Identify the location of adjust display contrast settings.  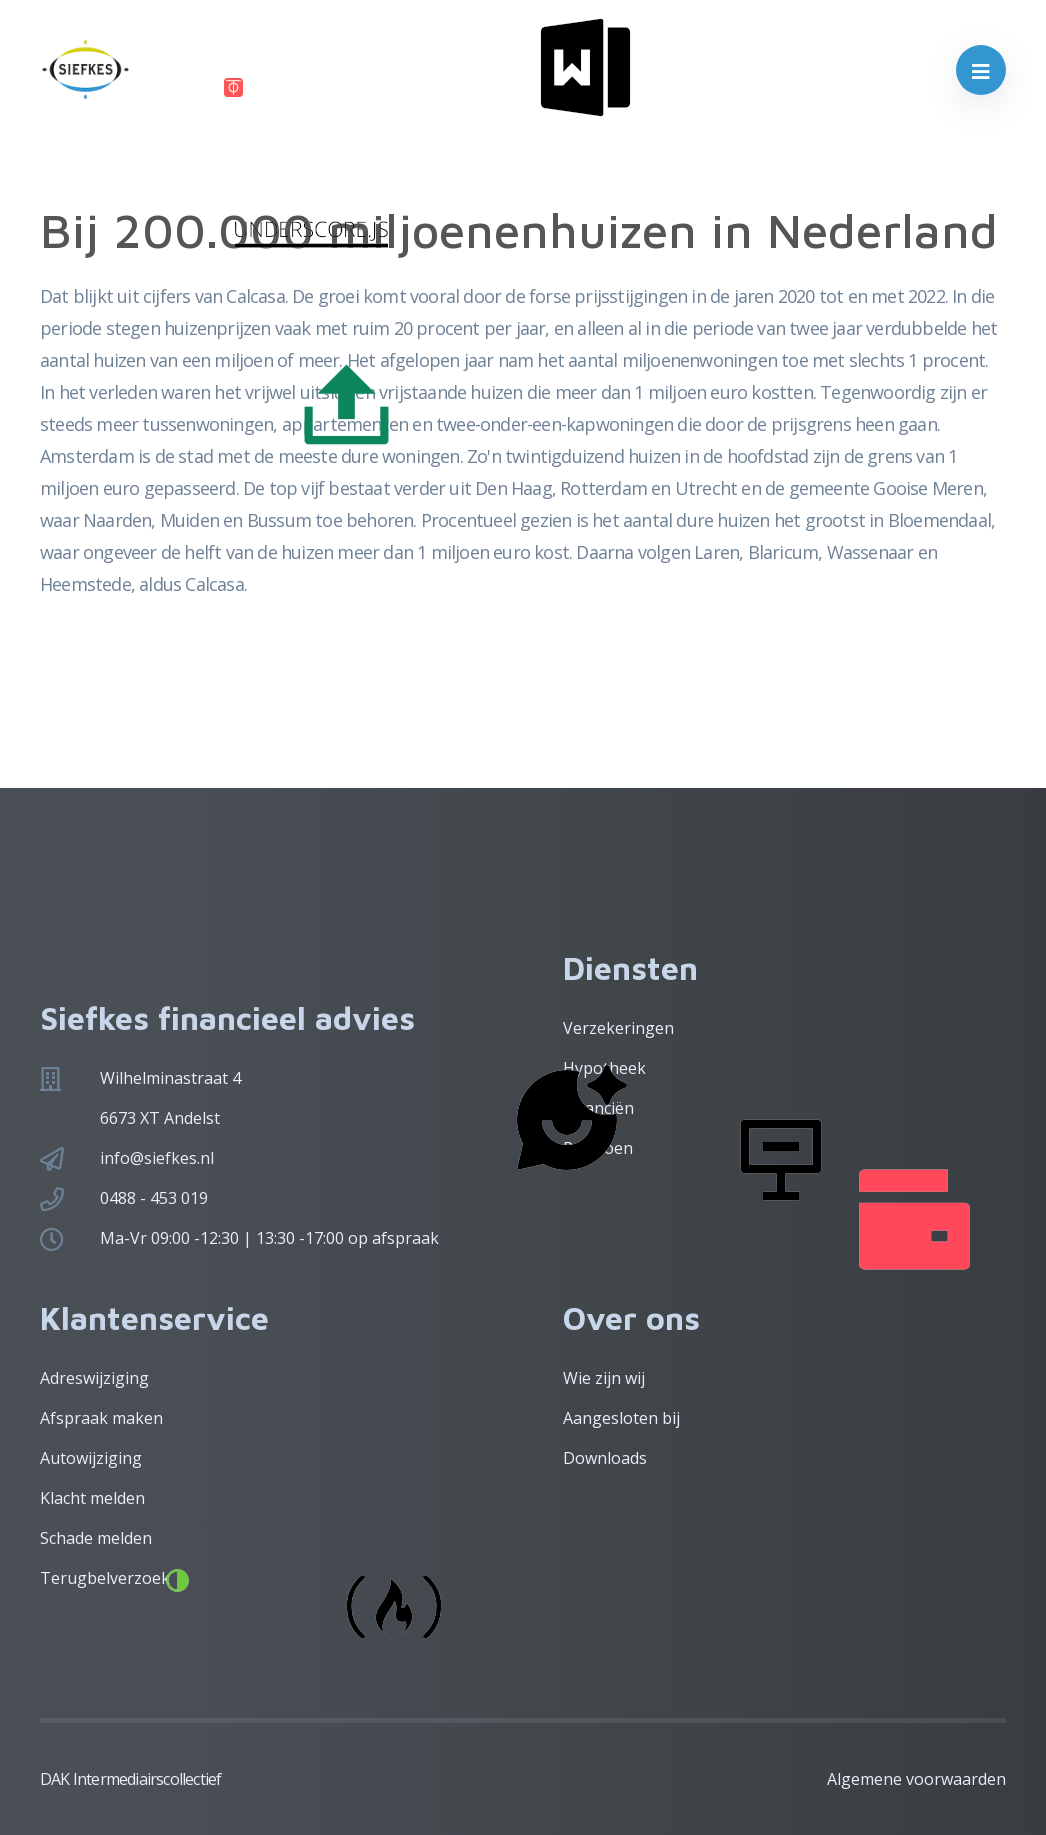
(177, 1580).